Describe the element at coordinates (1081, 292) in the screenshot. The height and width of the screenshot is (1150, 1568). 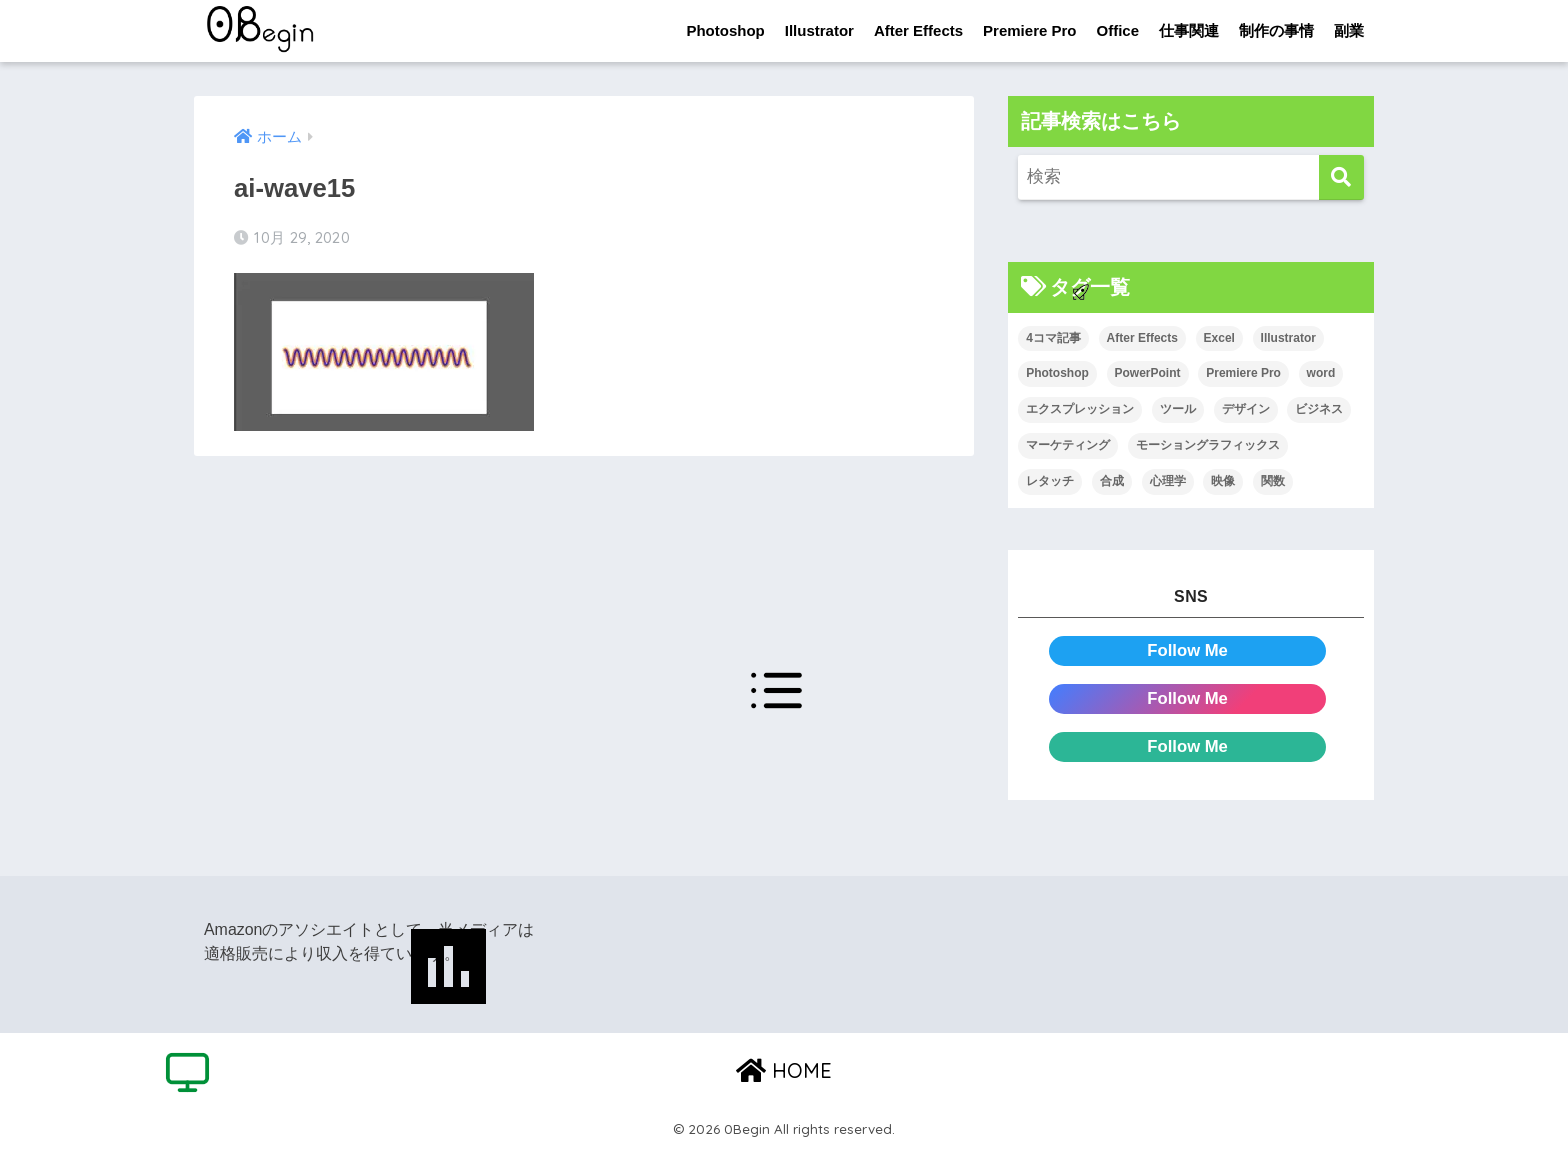
I see `launch or deploy a project` at that location.